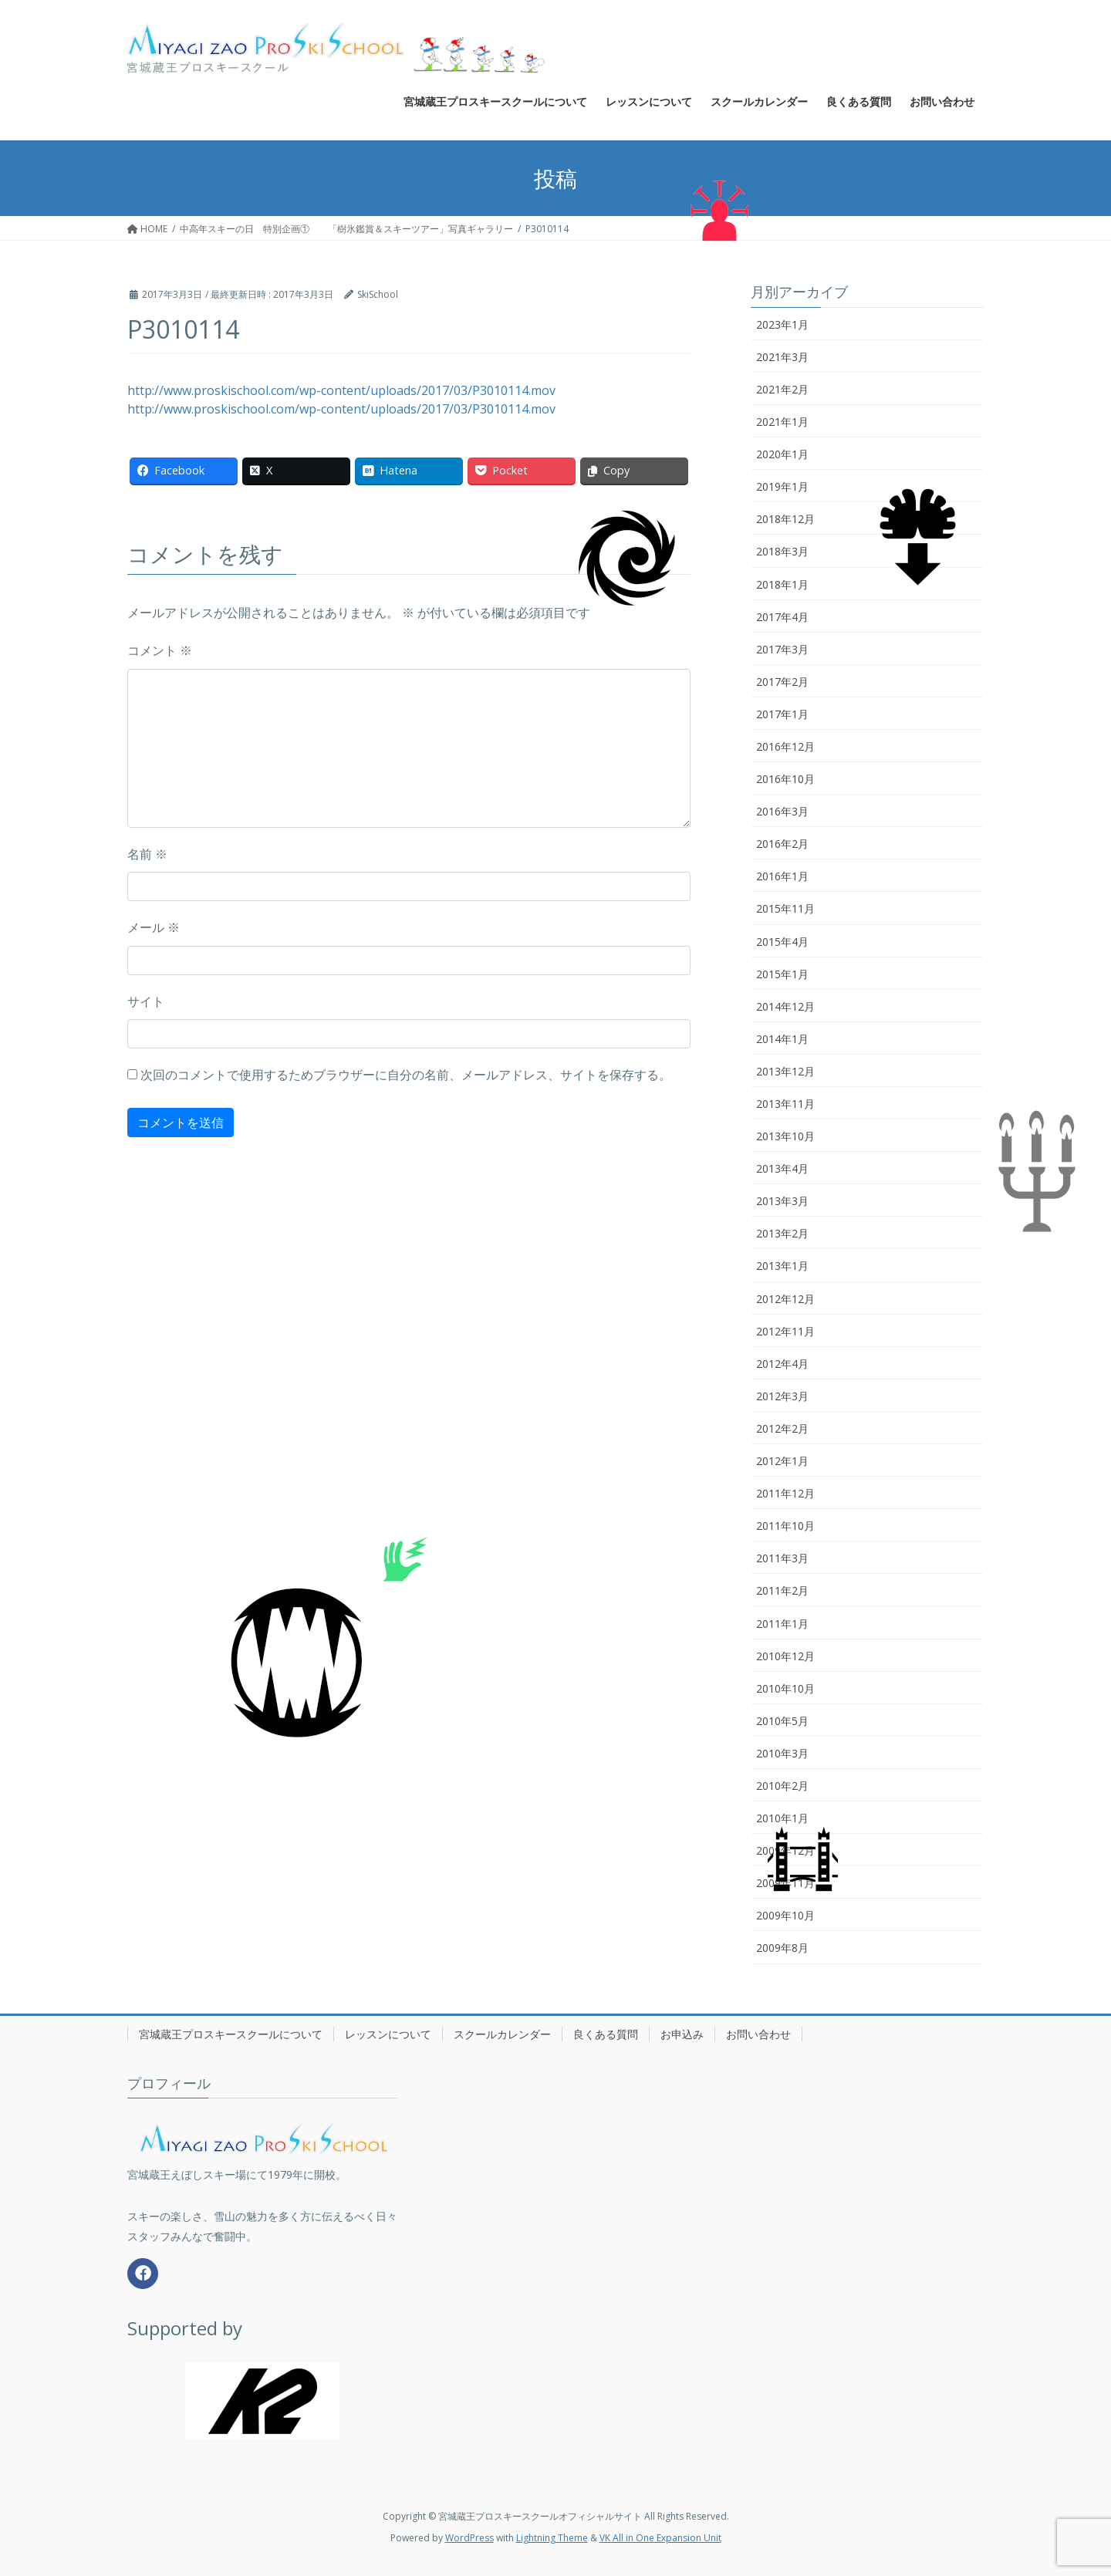 The height and width of the screenshot is (2576, 1111). Describe the element at coordinates (626, 557) in the screenshot. I see `activate energy or power ability` at that location.